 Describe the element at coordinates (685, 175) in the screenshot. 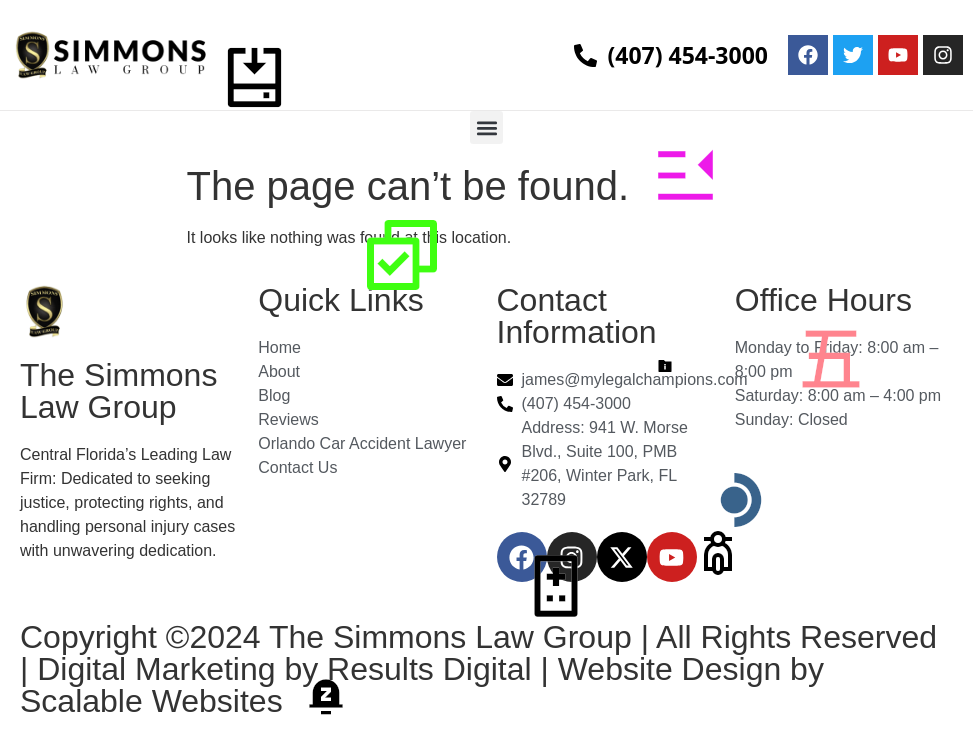

I see `collapse or hide the sidebar menu` at that location.